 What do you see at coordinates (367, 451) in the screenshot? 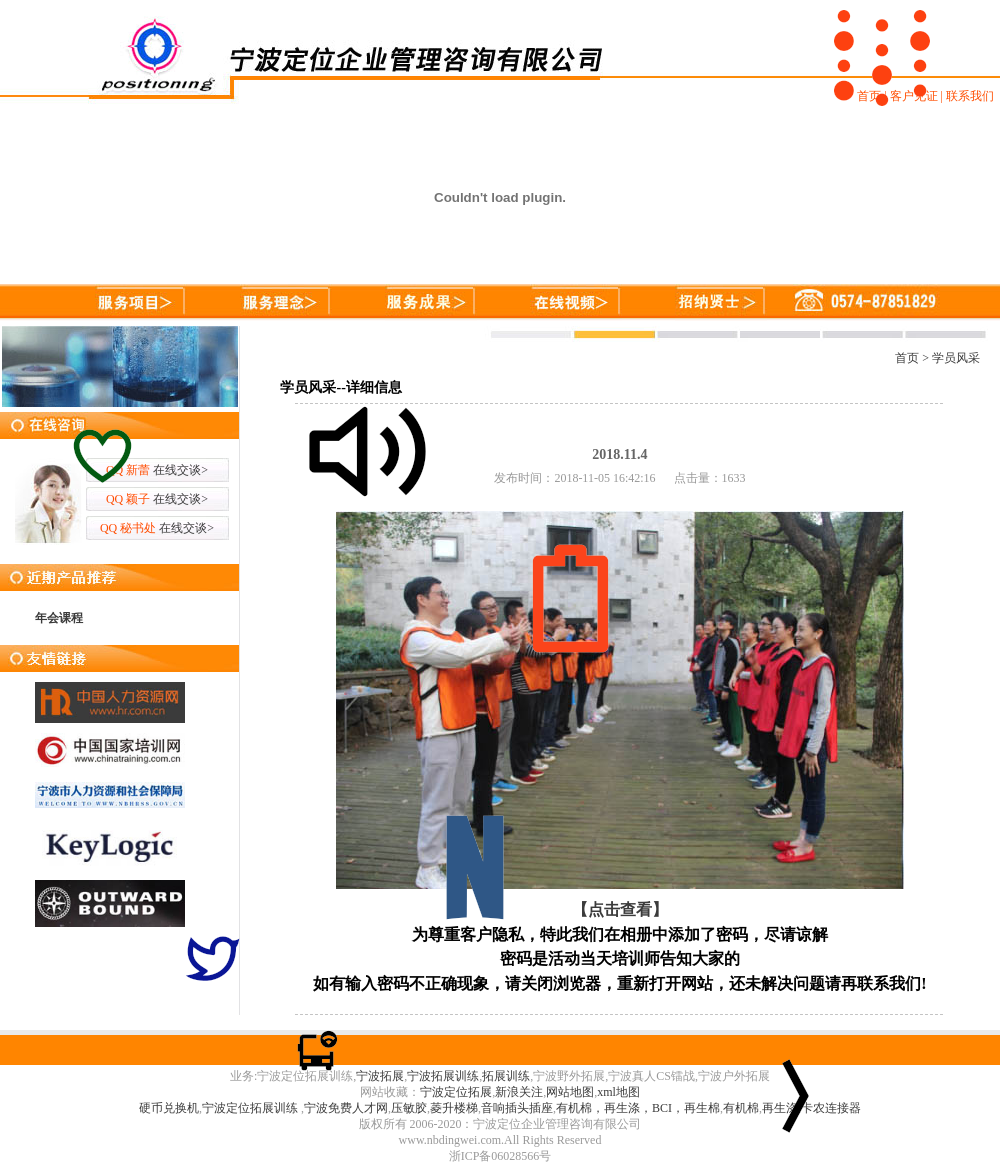
I see `increase audio volume` at bounding box center [367, 451].